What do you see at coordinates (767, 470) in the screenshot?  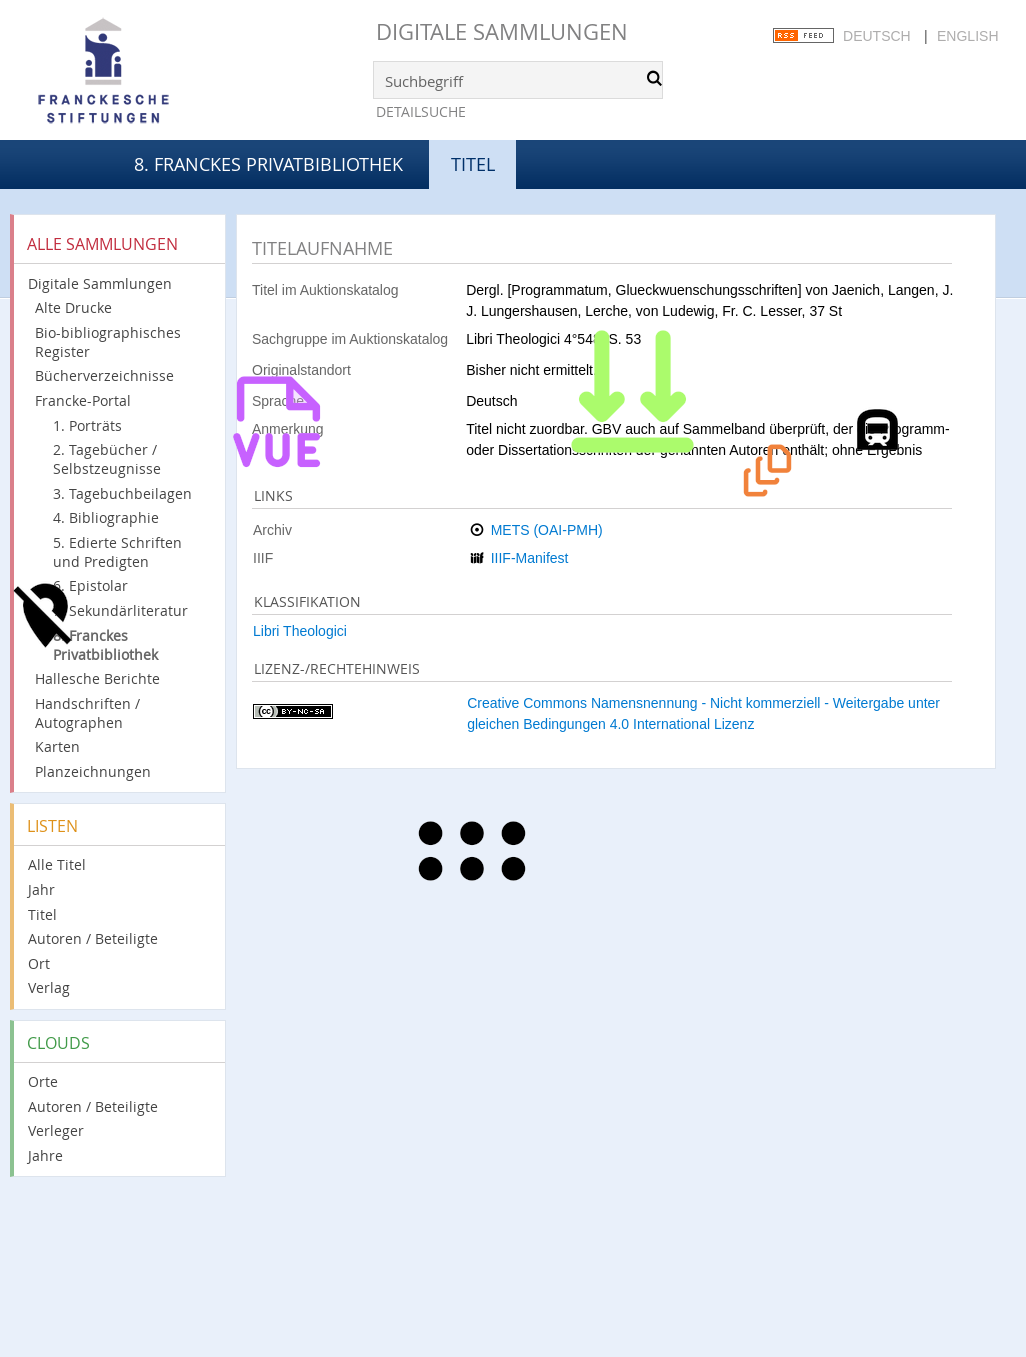 I see `view stacked or grouped files` at bounding box center [767, 470].